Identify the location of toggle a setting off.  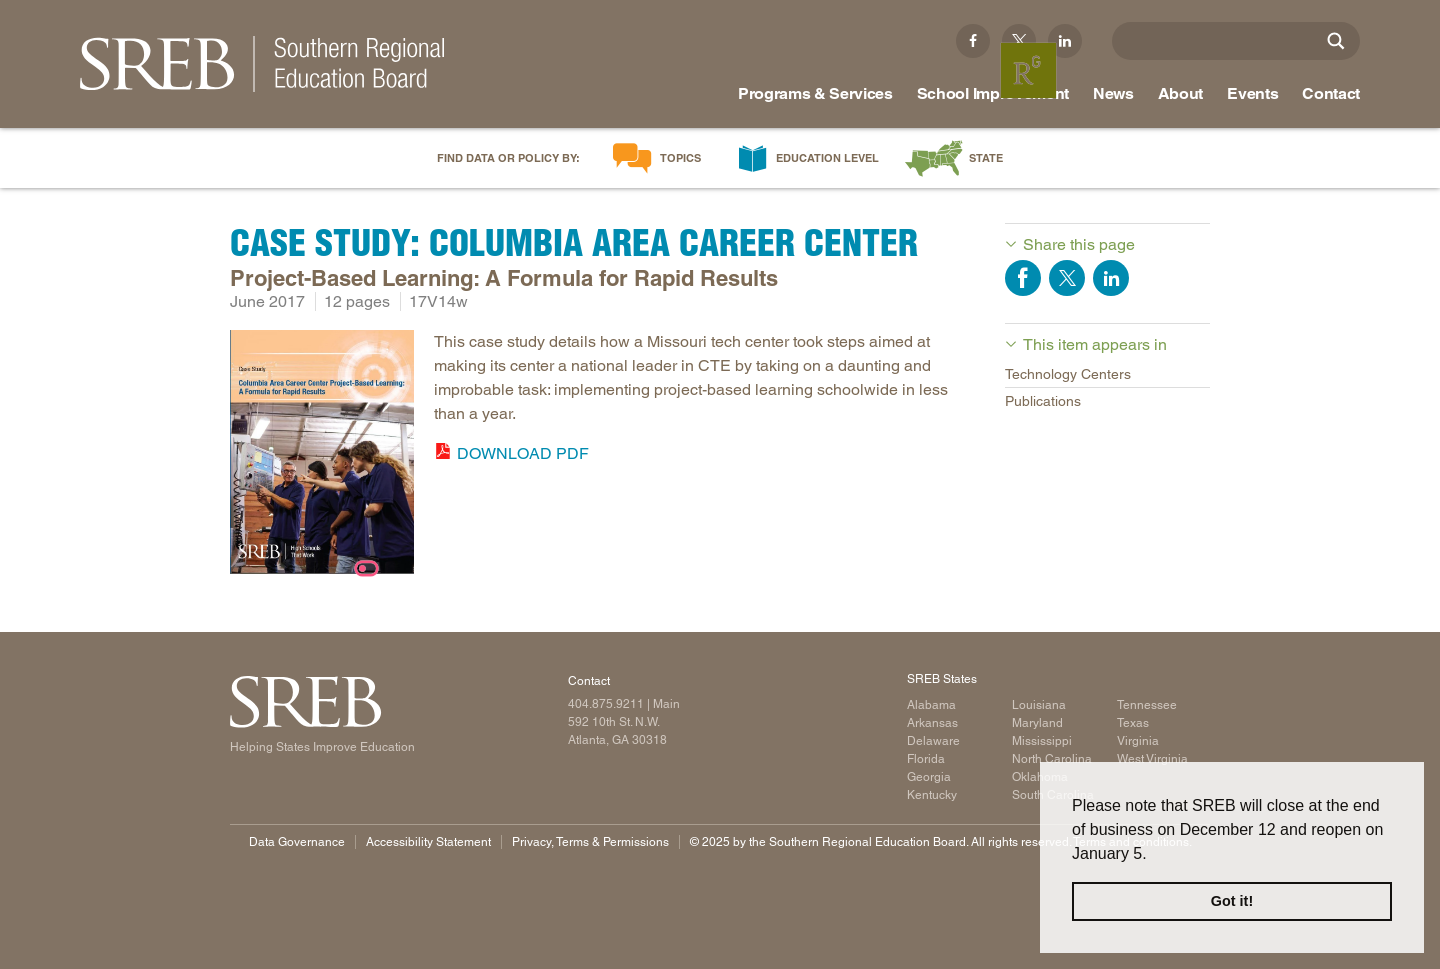
(366, 568).